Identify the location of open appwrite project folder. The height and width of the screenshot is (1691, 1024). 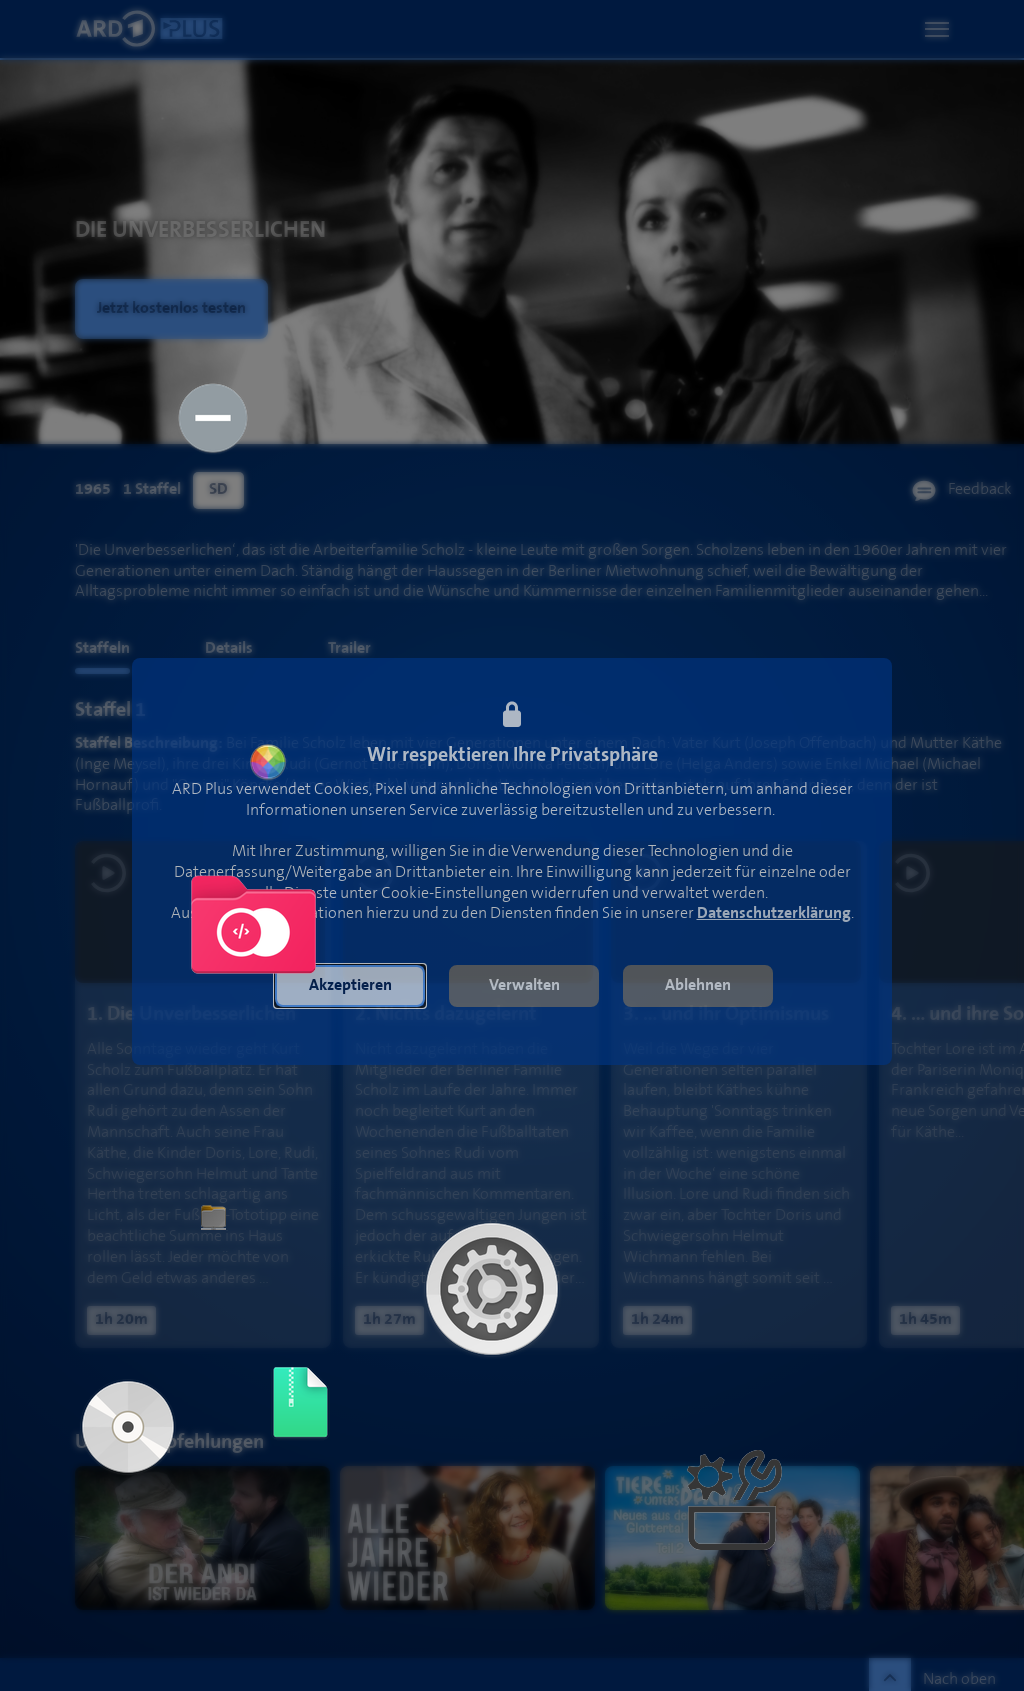
(253, 928).